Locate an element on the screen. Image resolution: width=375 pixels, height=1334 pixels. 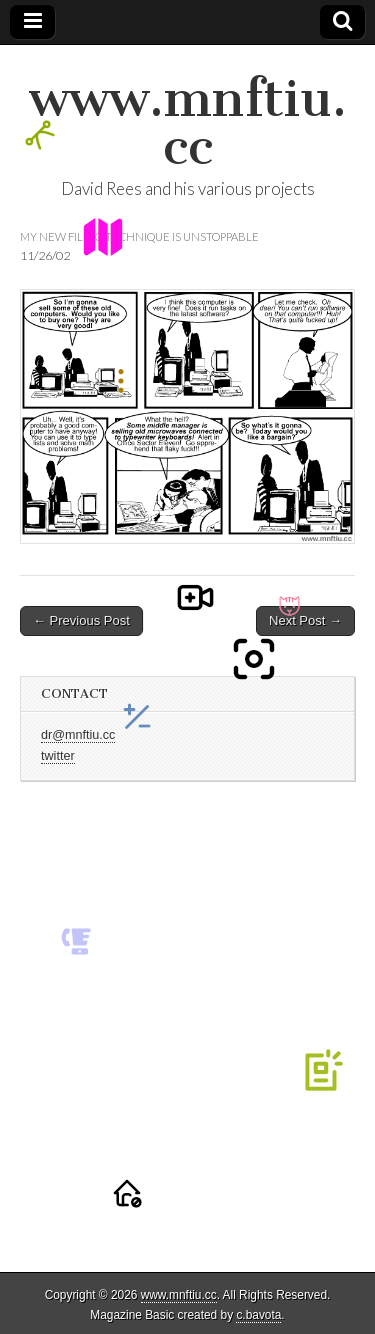
toggle between adding and subtracting values is located at coordinates (137, 717).